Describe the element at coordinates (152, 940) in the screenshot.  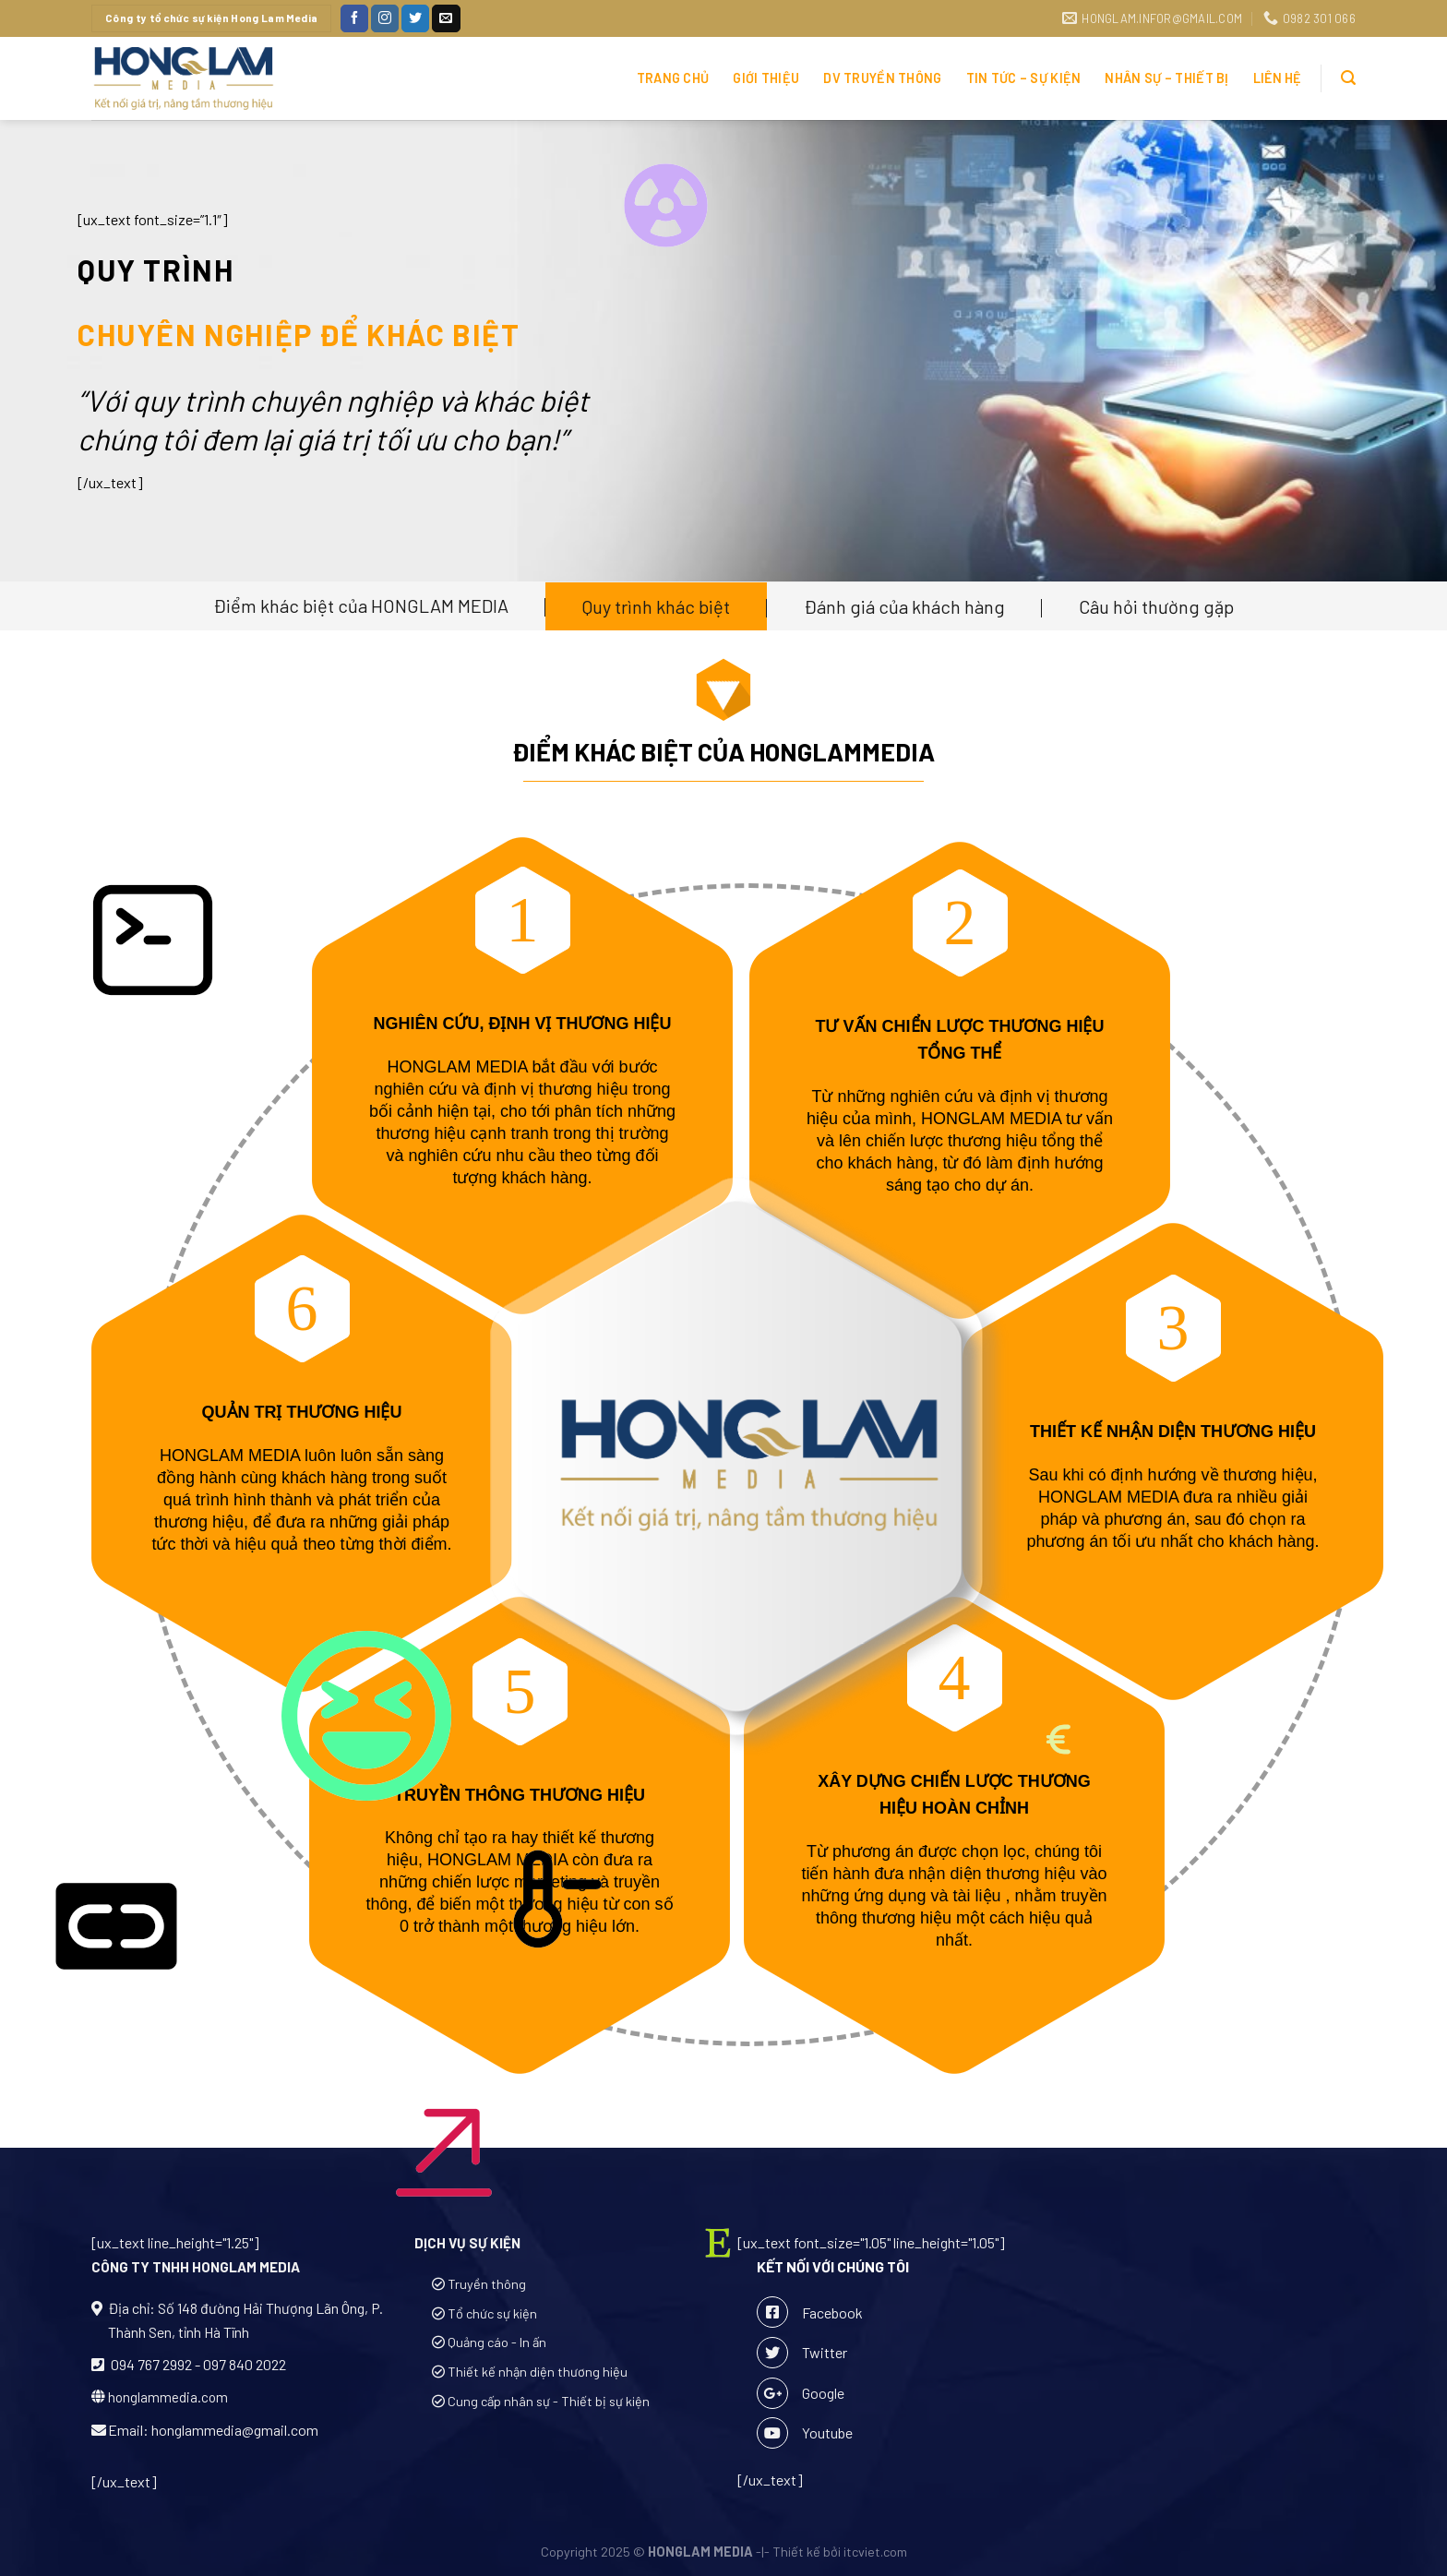
I see `open command line or terminal` at that location.